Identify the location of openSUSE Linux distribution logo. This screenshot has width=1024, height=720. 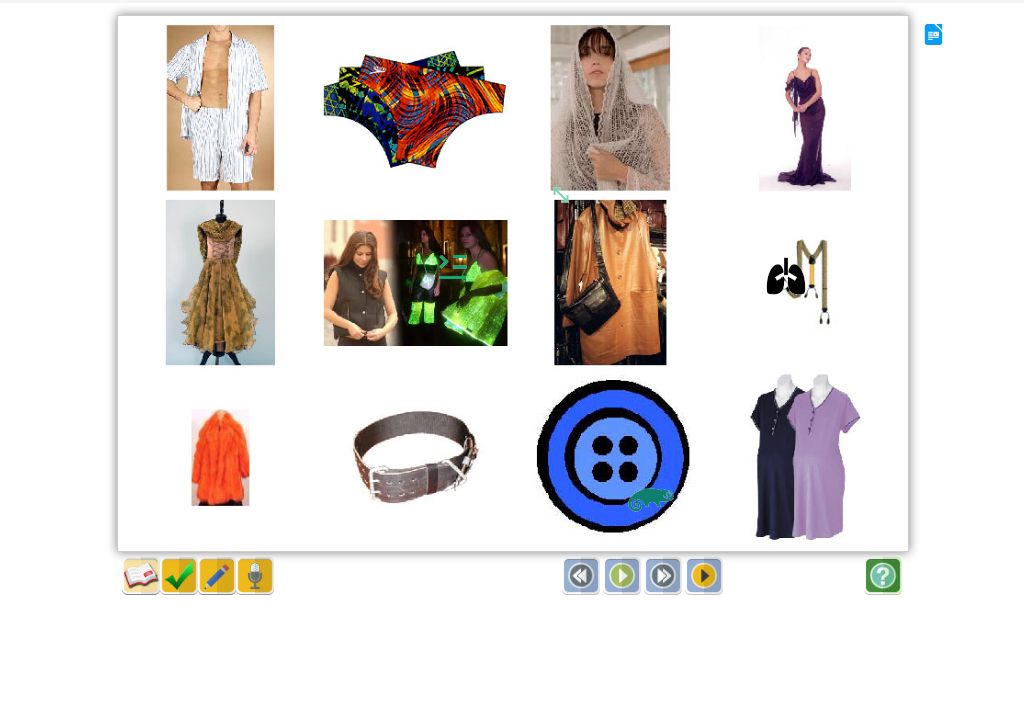
(651, 500).